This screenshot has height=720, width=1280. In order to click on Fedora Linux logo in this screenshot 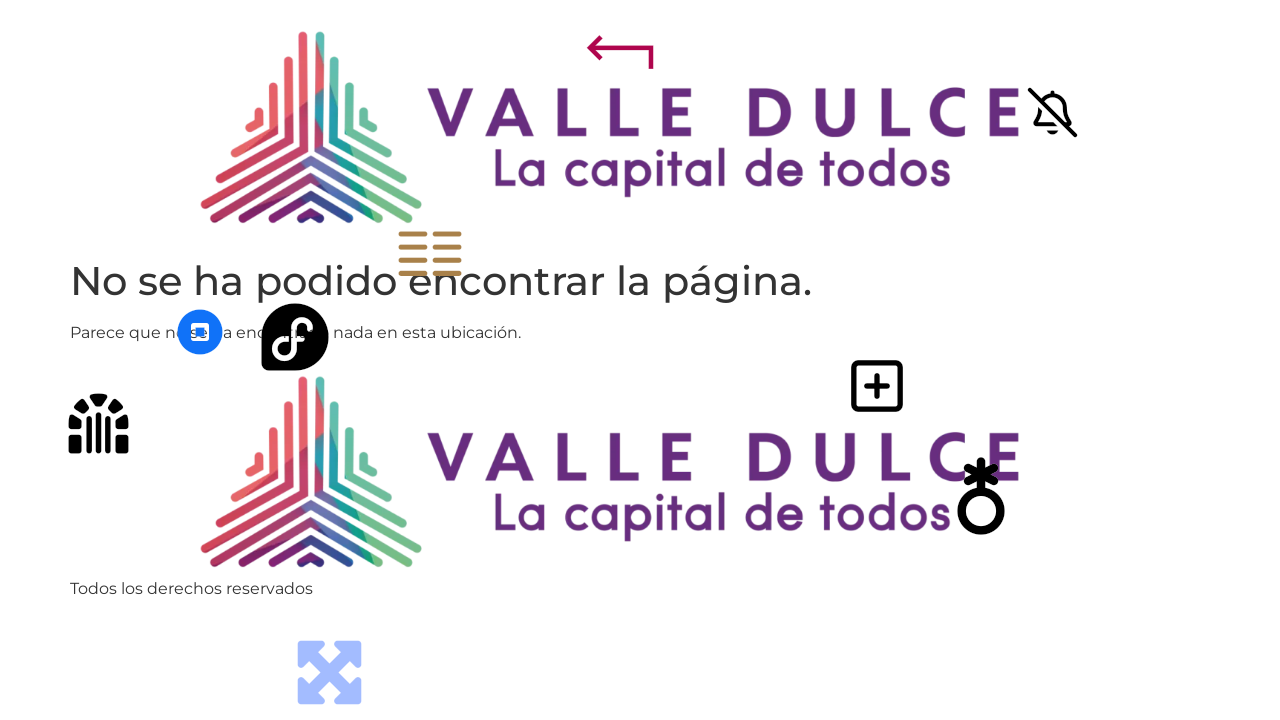, I will do `click(295, 337)`.